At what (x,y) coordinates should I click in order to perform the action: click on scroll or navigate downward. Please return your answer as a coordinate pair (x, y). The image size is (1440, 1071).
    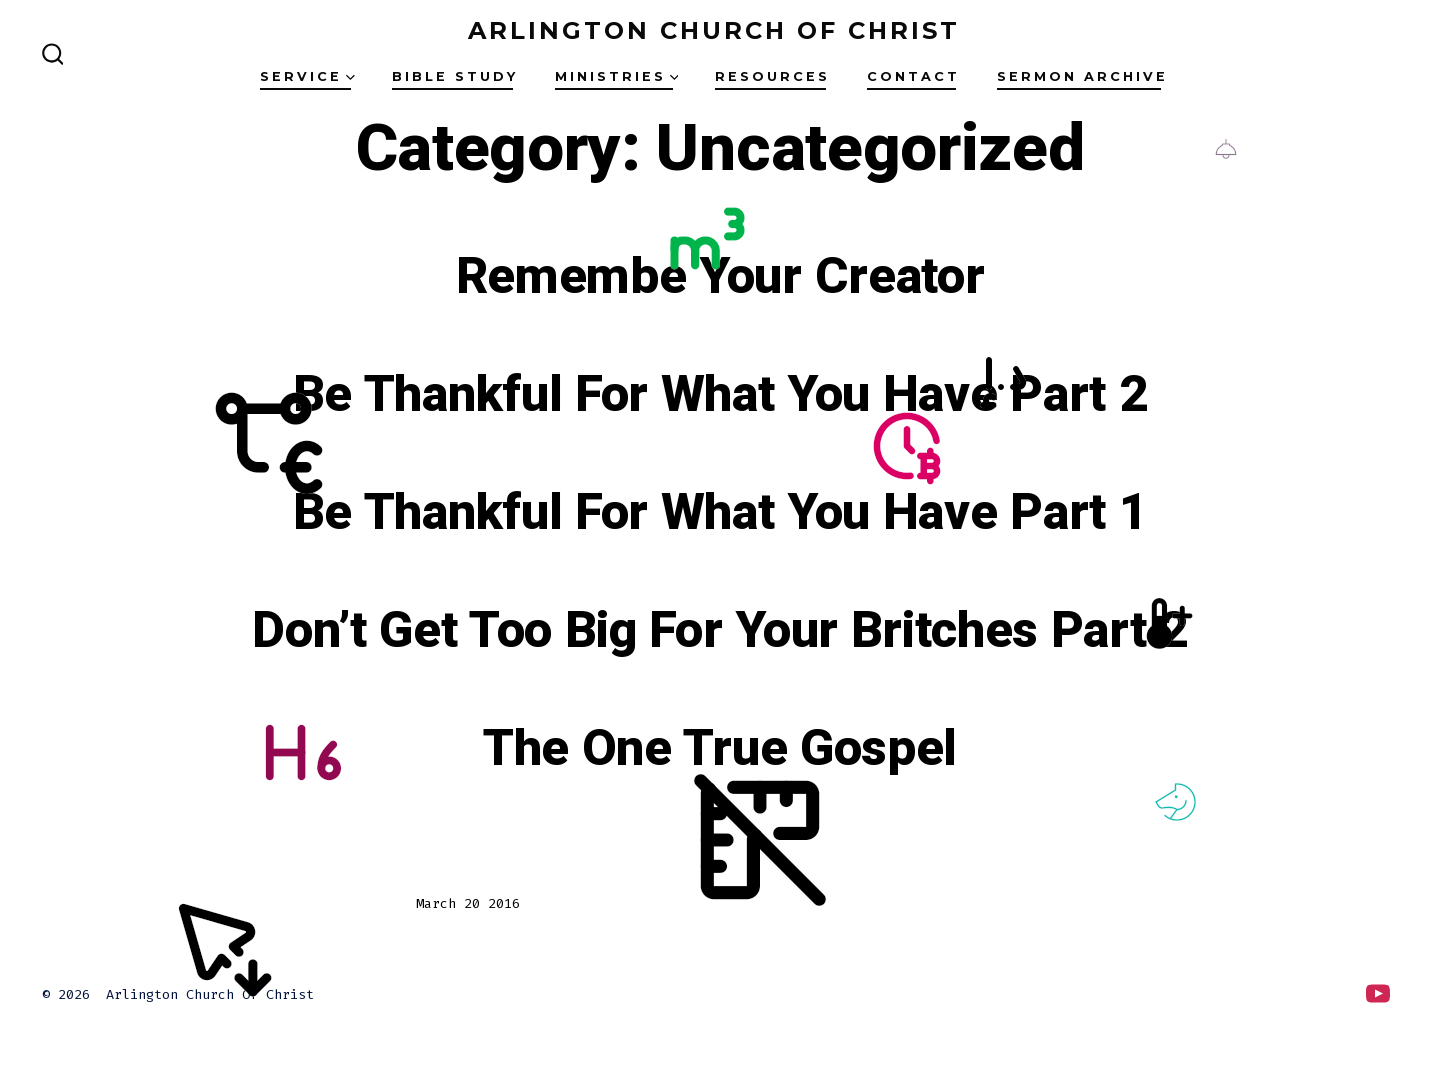
    Looking at the image, I should click on (220, 945).